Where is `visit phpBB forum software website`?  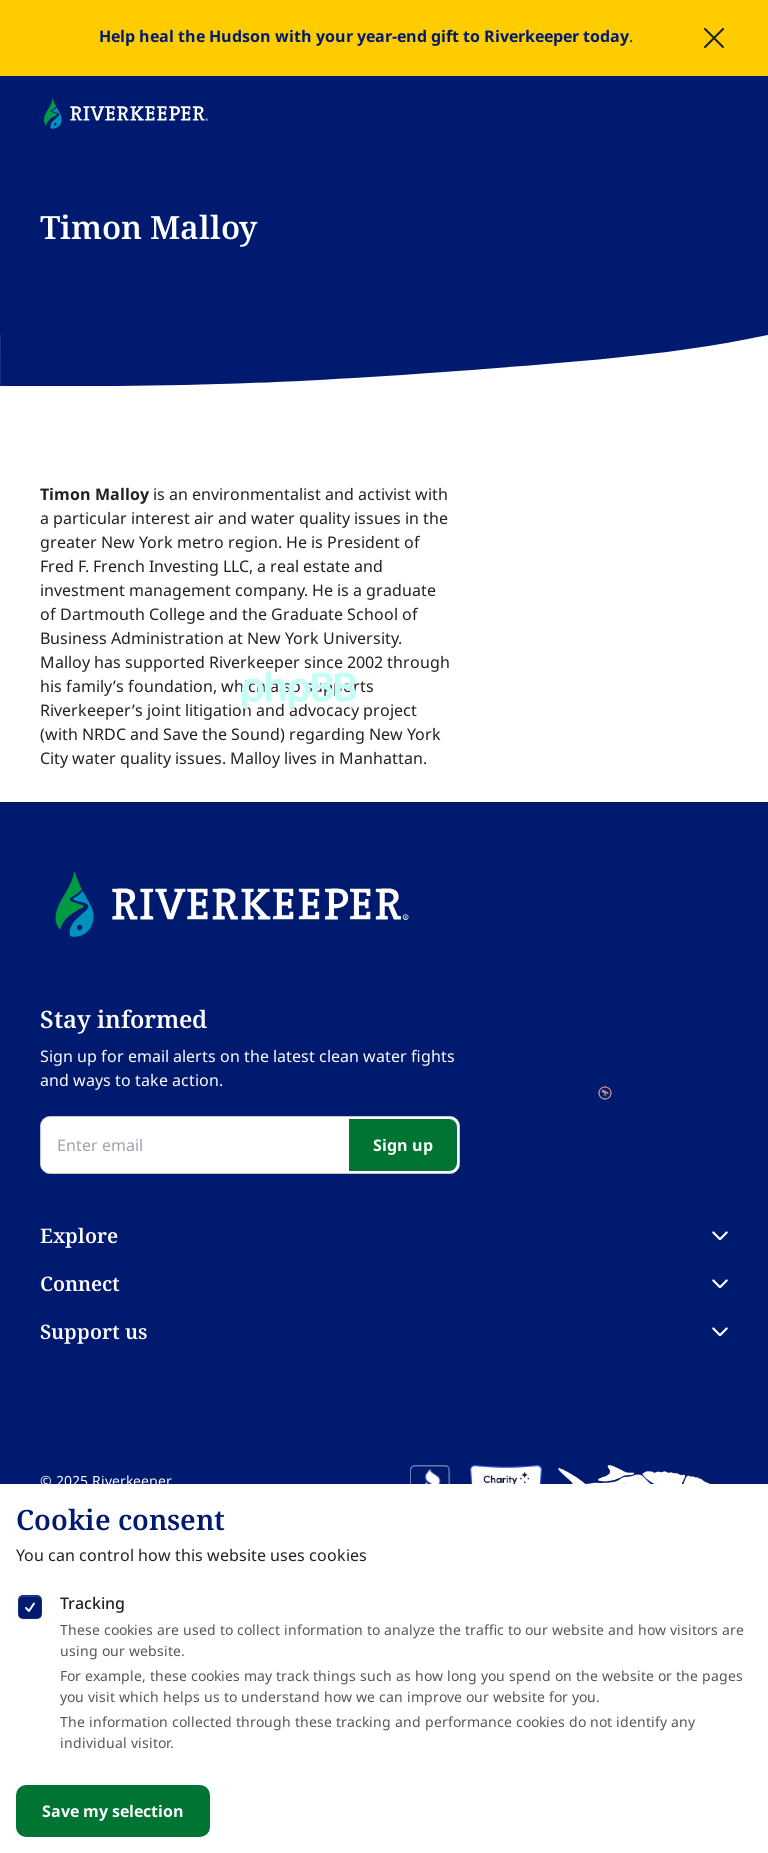
visit phpBB forum software website is located at coordinates (299, 690).